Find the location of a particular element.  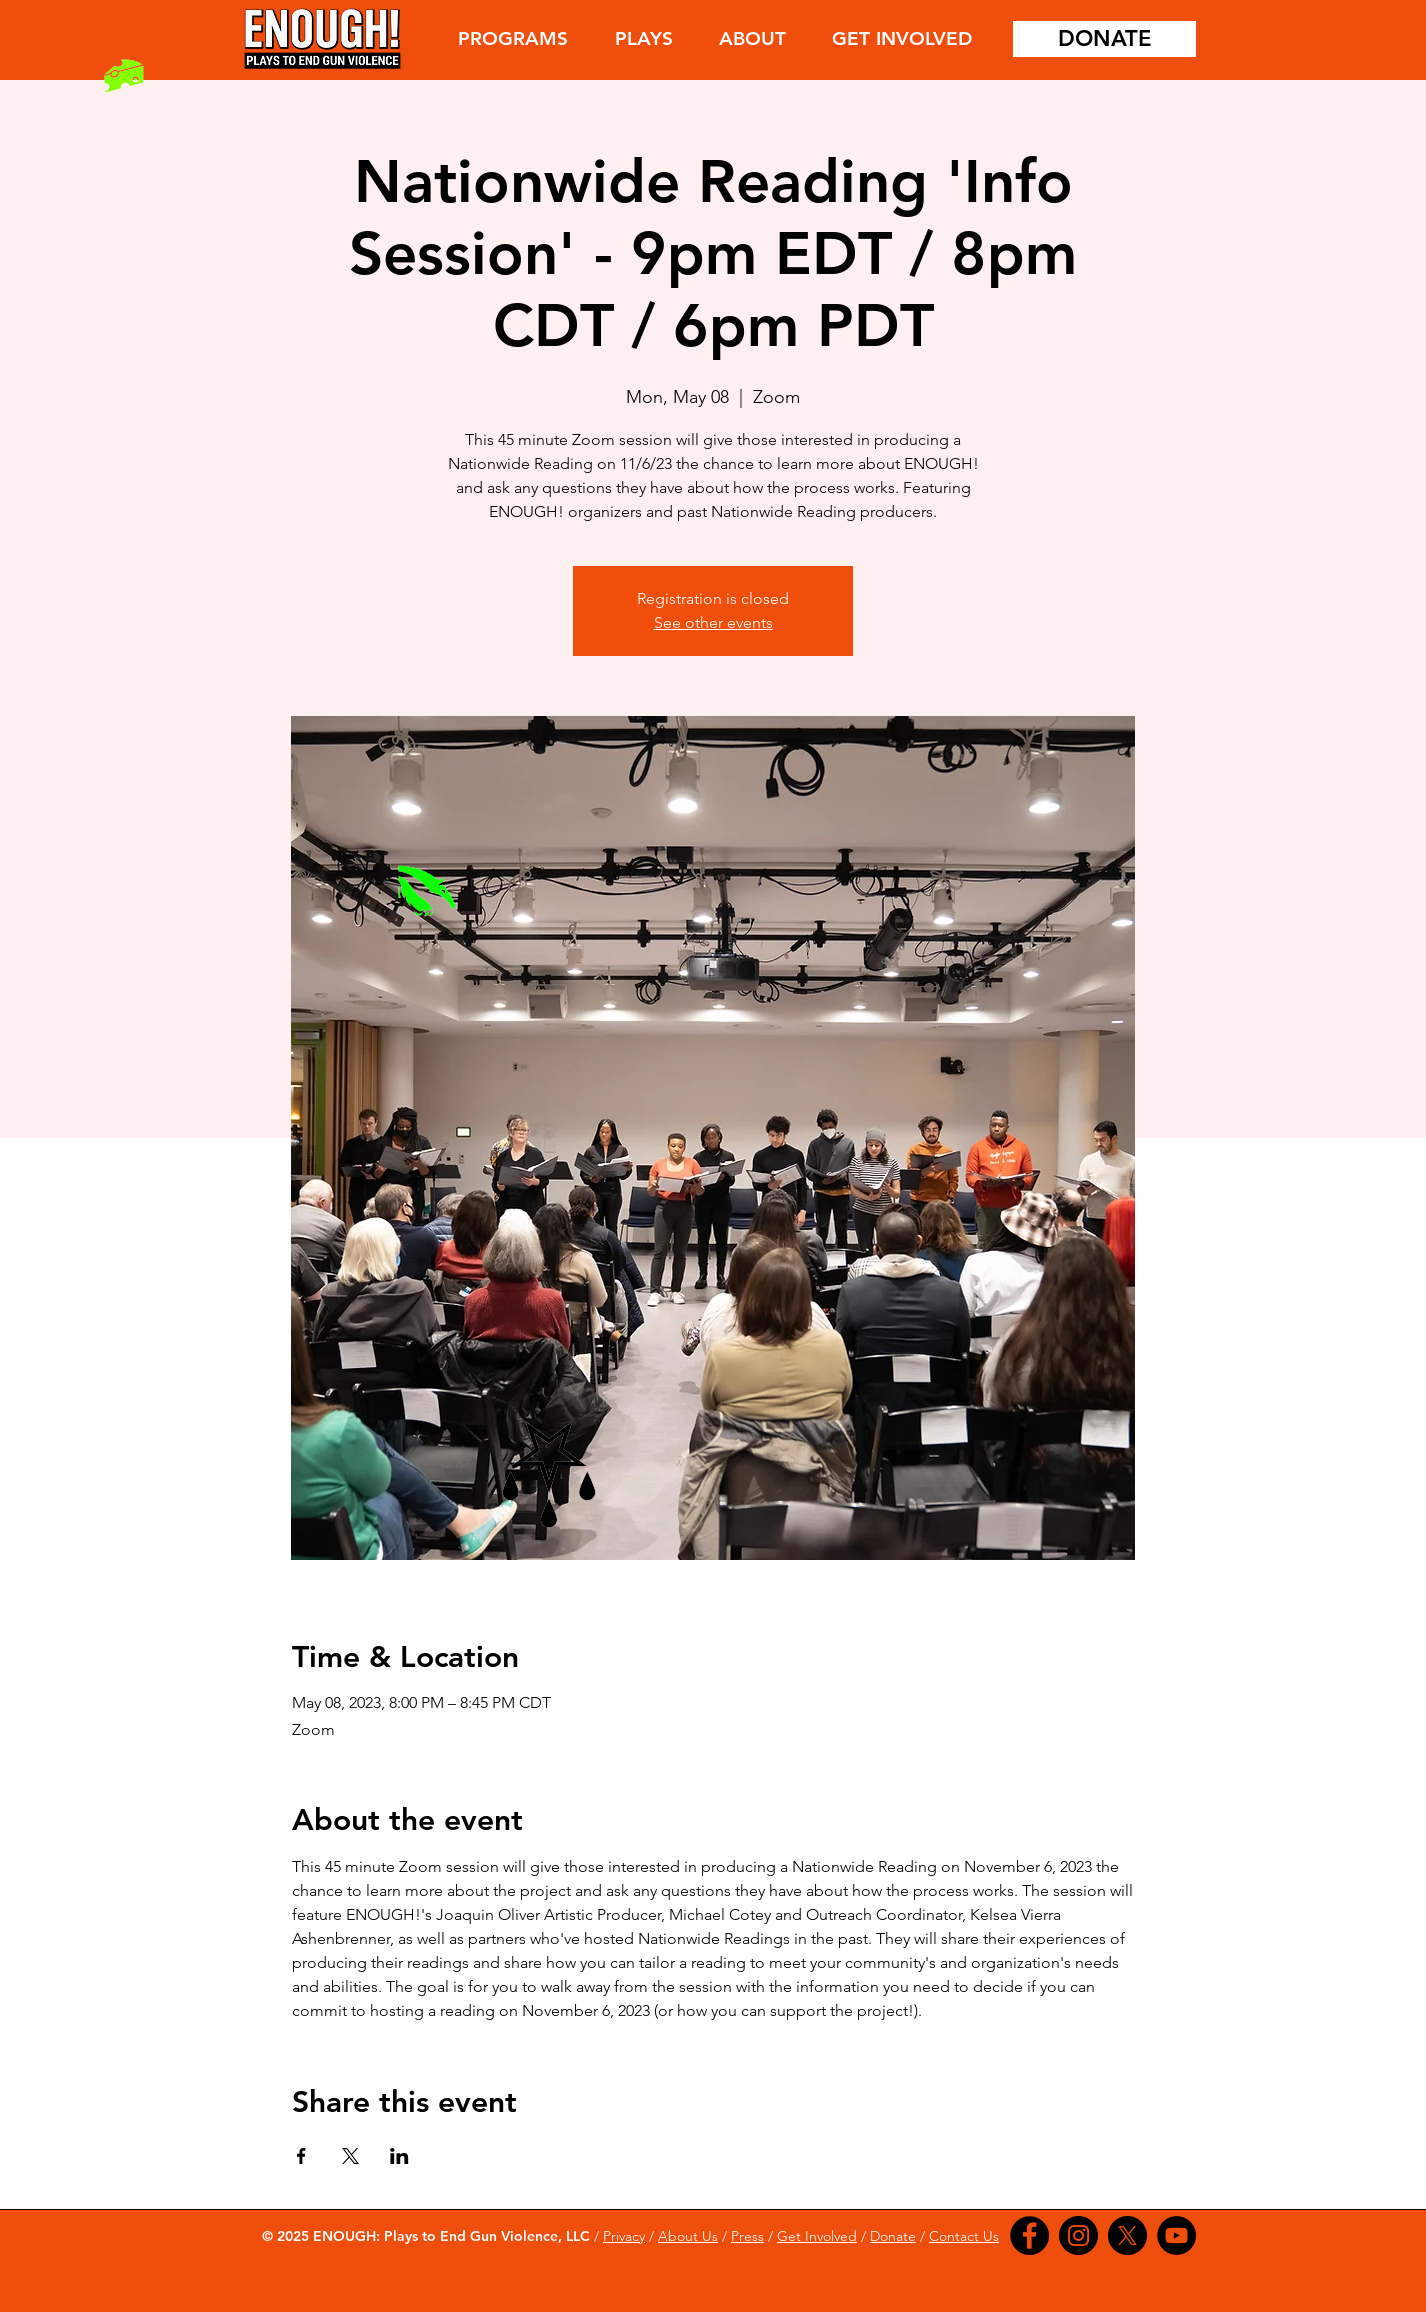

anteater character or avatar icon is located at coordinates (427, 891).